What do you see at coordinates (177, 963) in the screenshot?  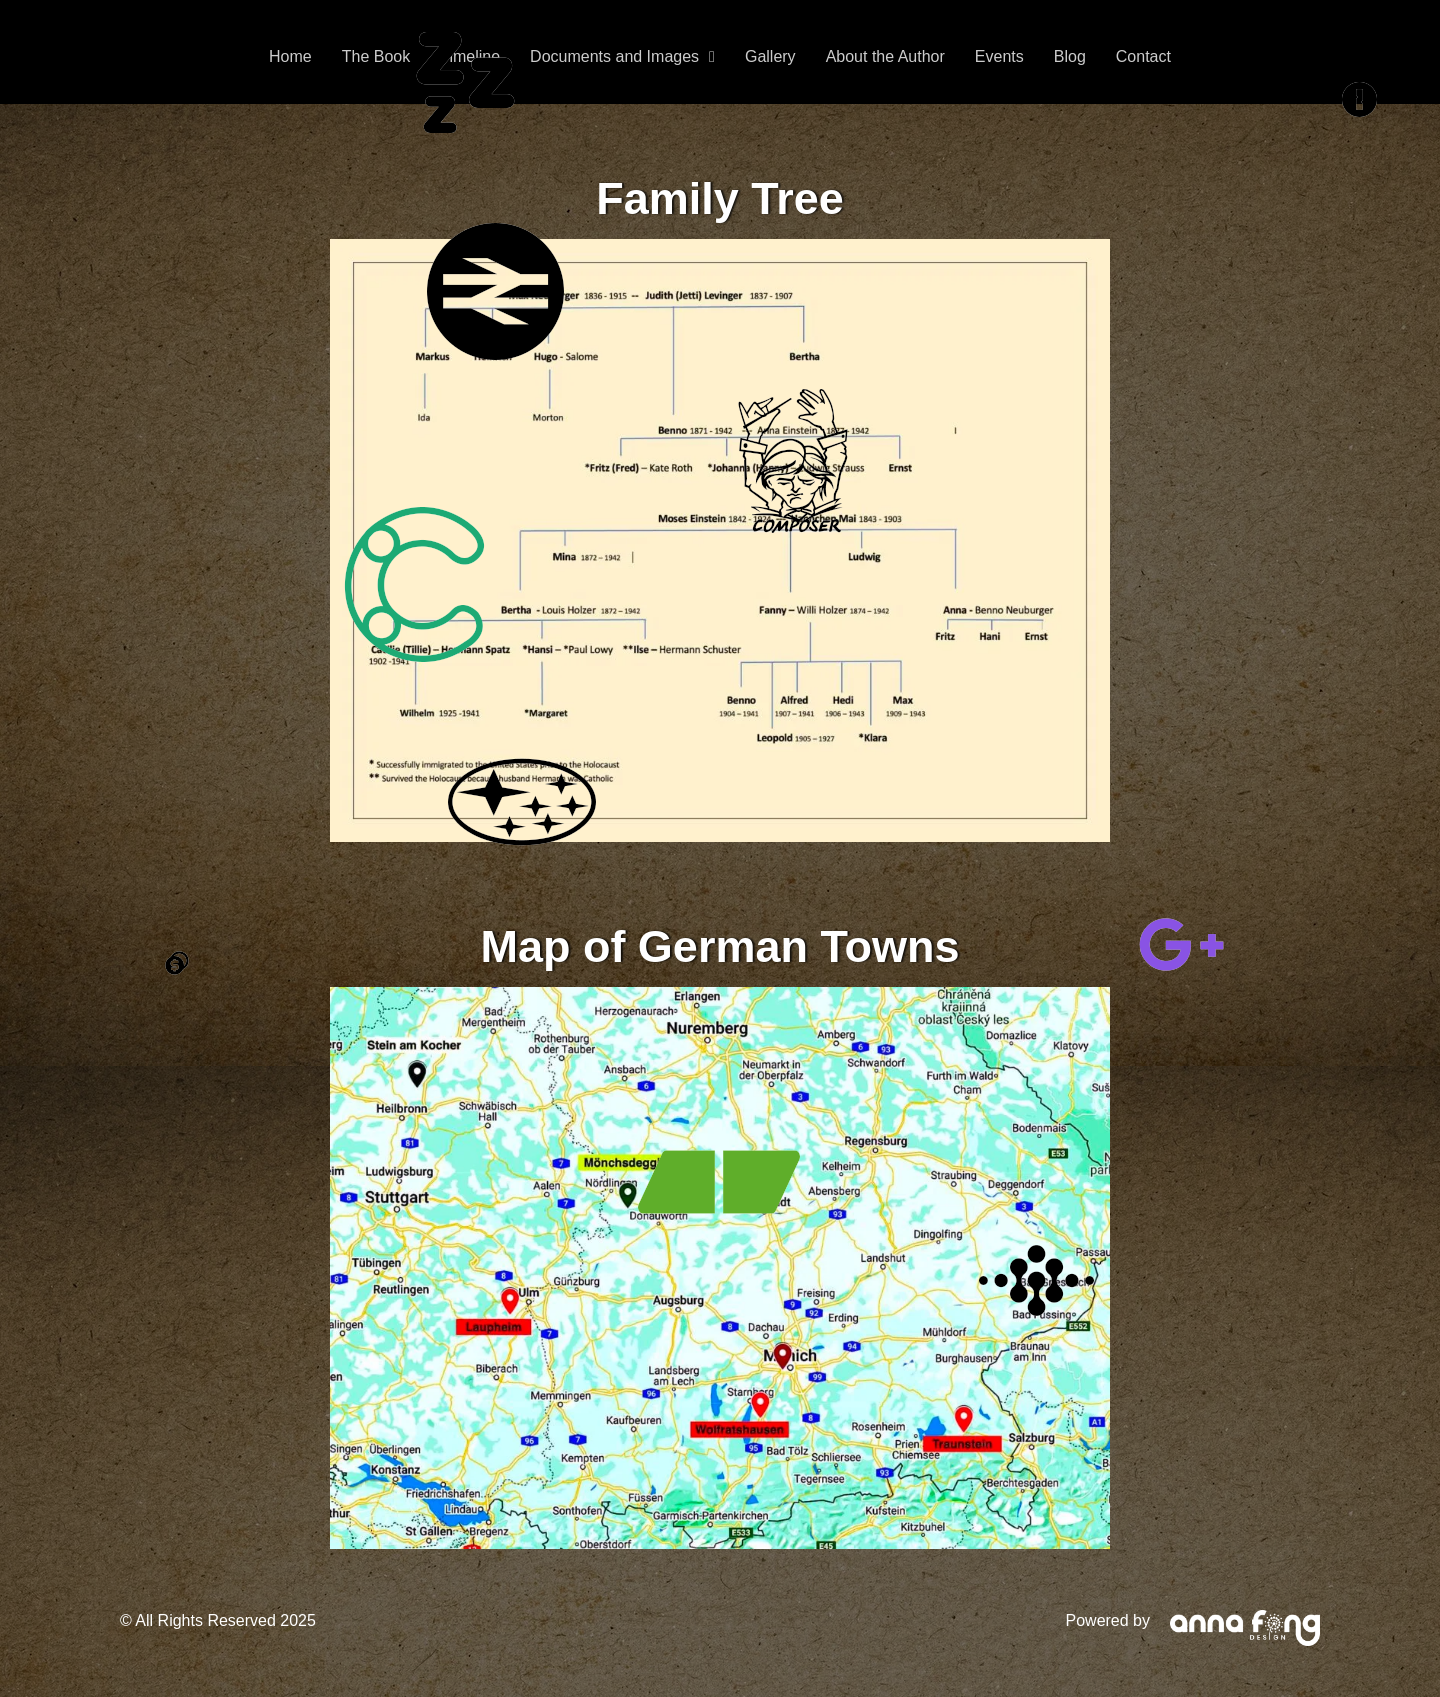 I see `view your coin balance or currency` at bounding box center [177, 963].